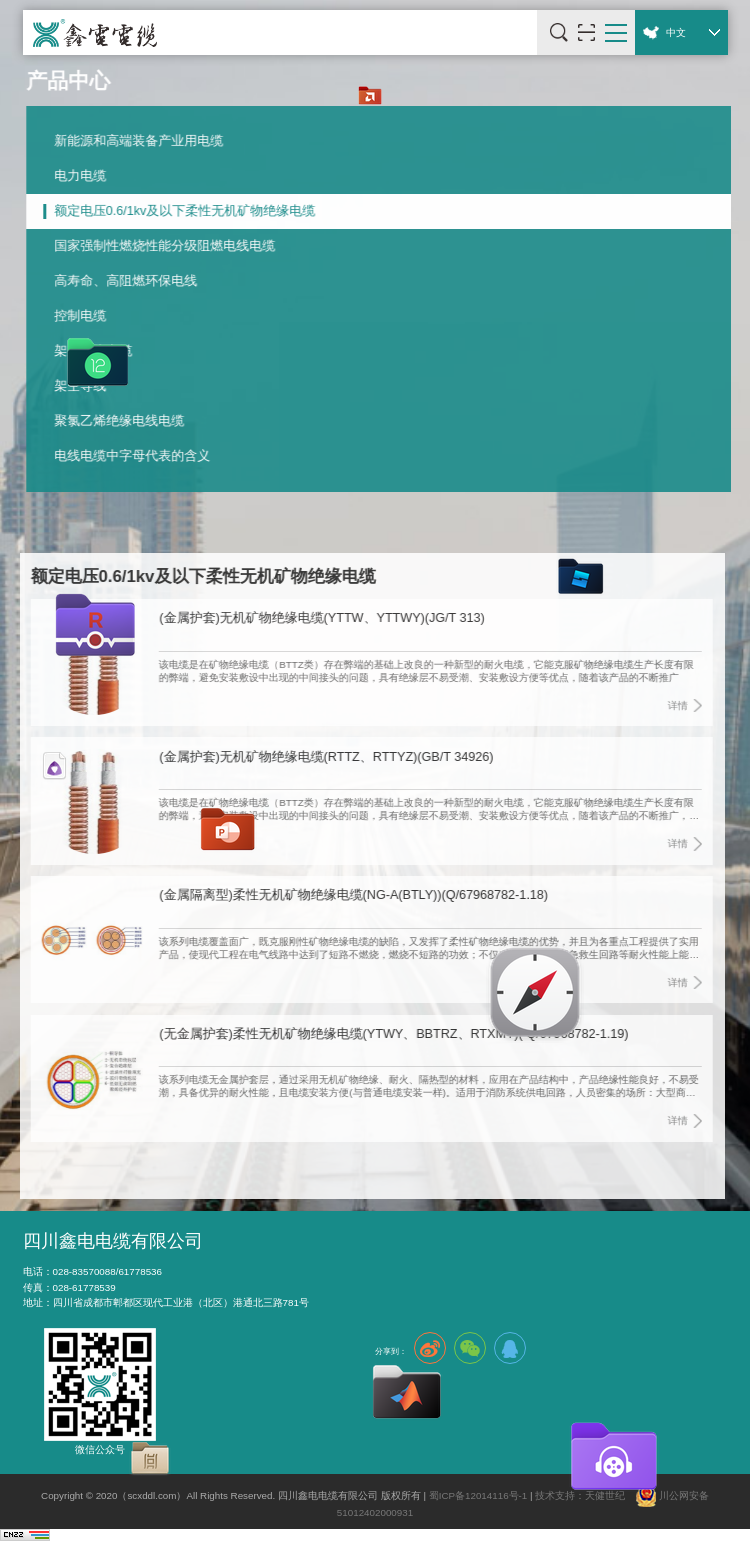  Describe the element at coordinates (580, 577) in the screenshot. I see `open Roblox Studio project files` at that location.